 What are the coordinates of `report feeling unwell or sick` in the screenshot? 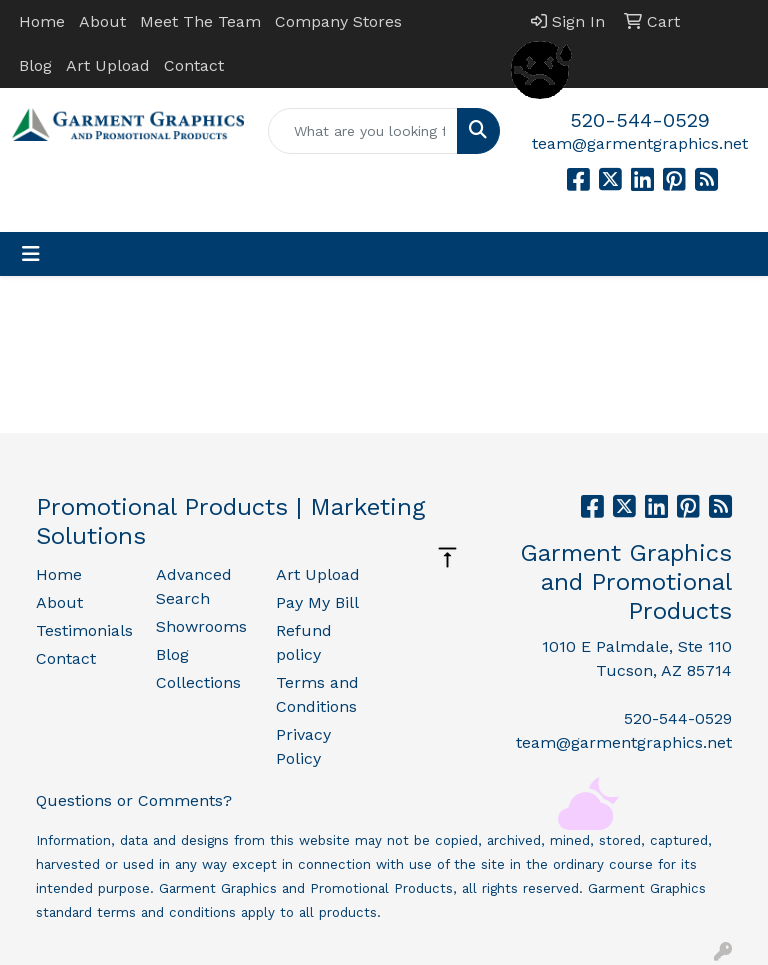 It's located at (540, 70).